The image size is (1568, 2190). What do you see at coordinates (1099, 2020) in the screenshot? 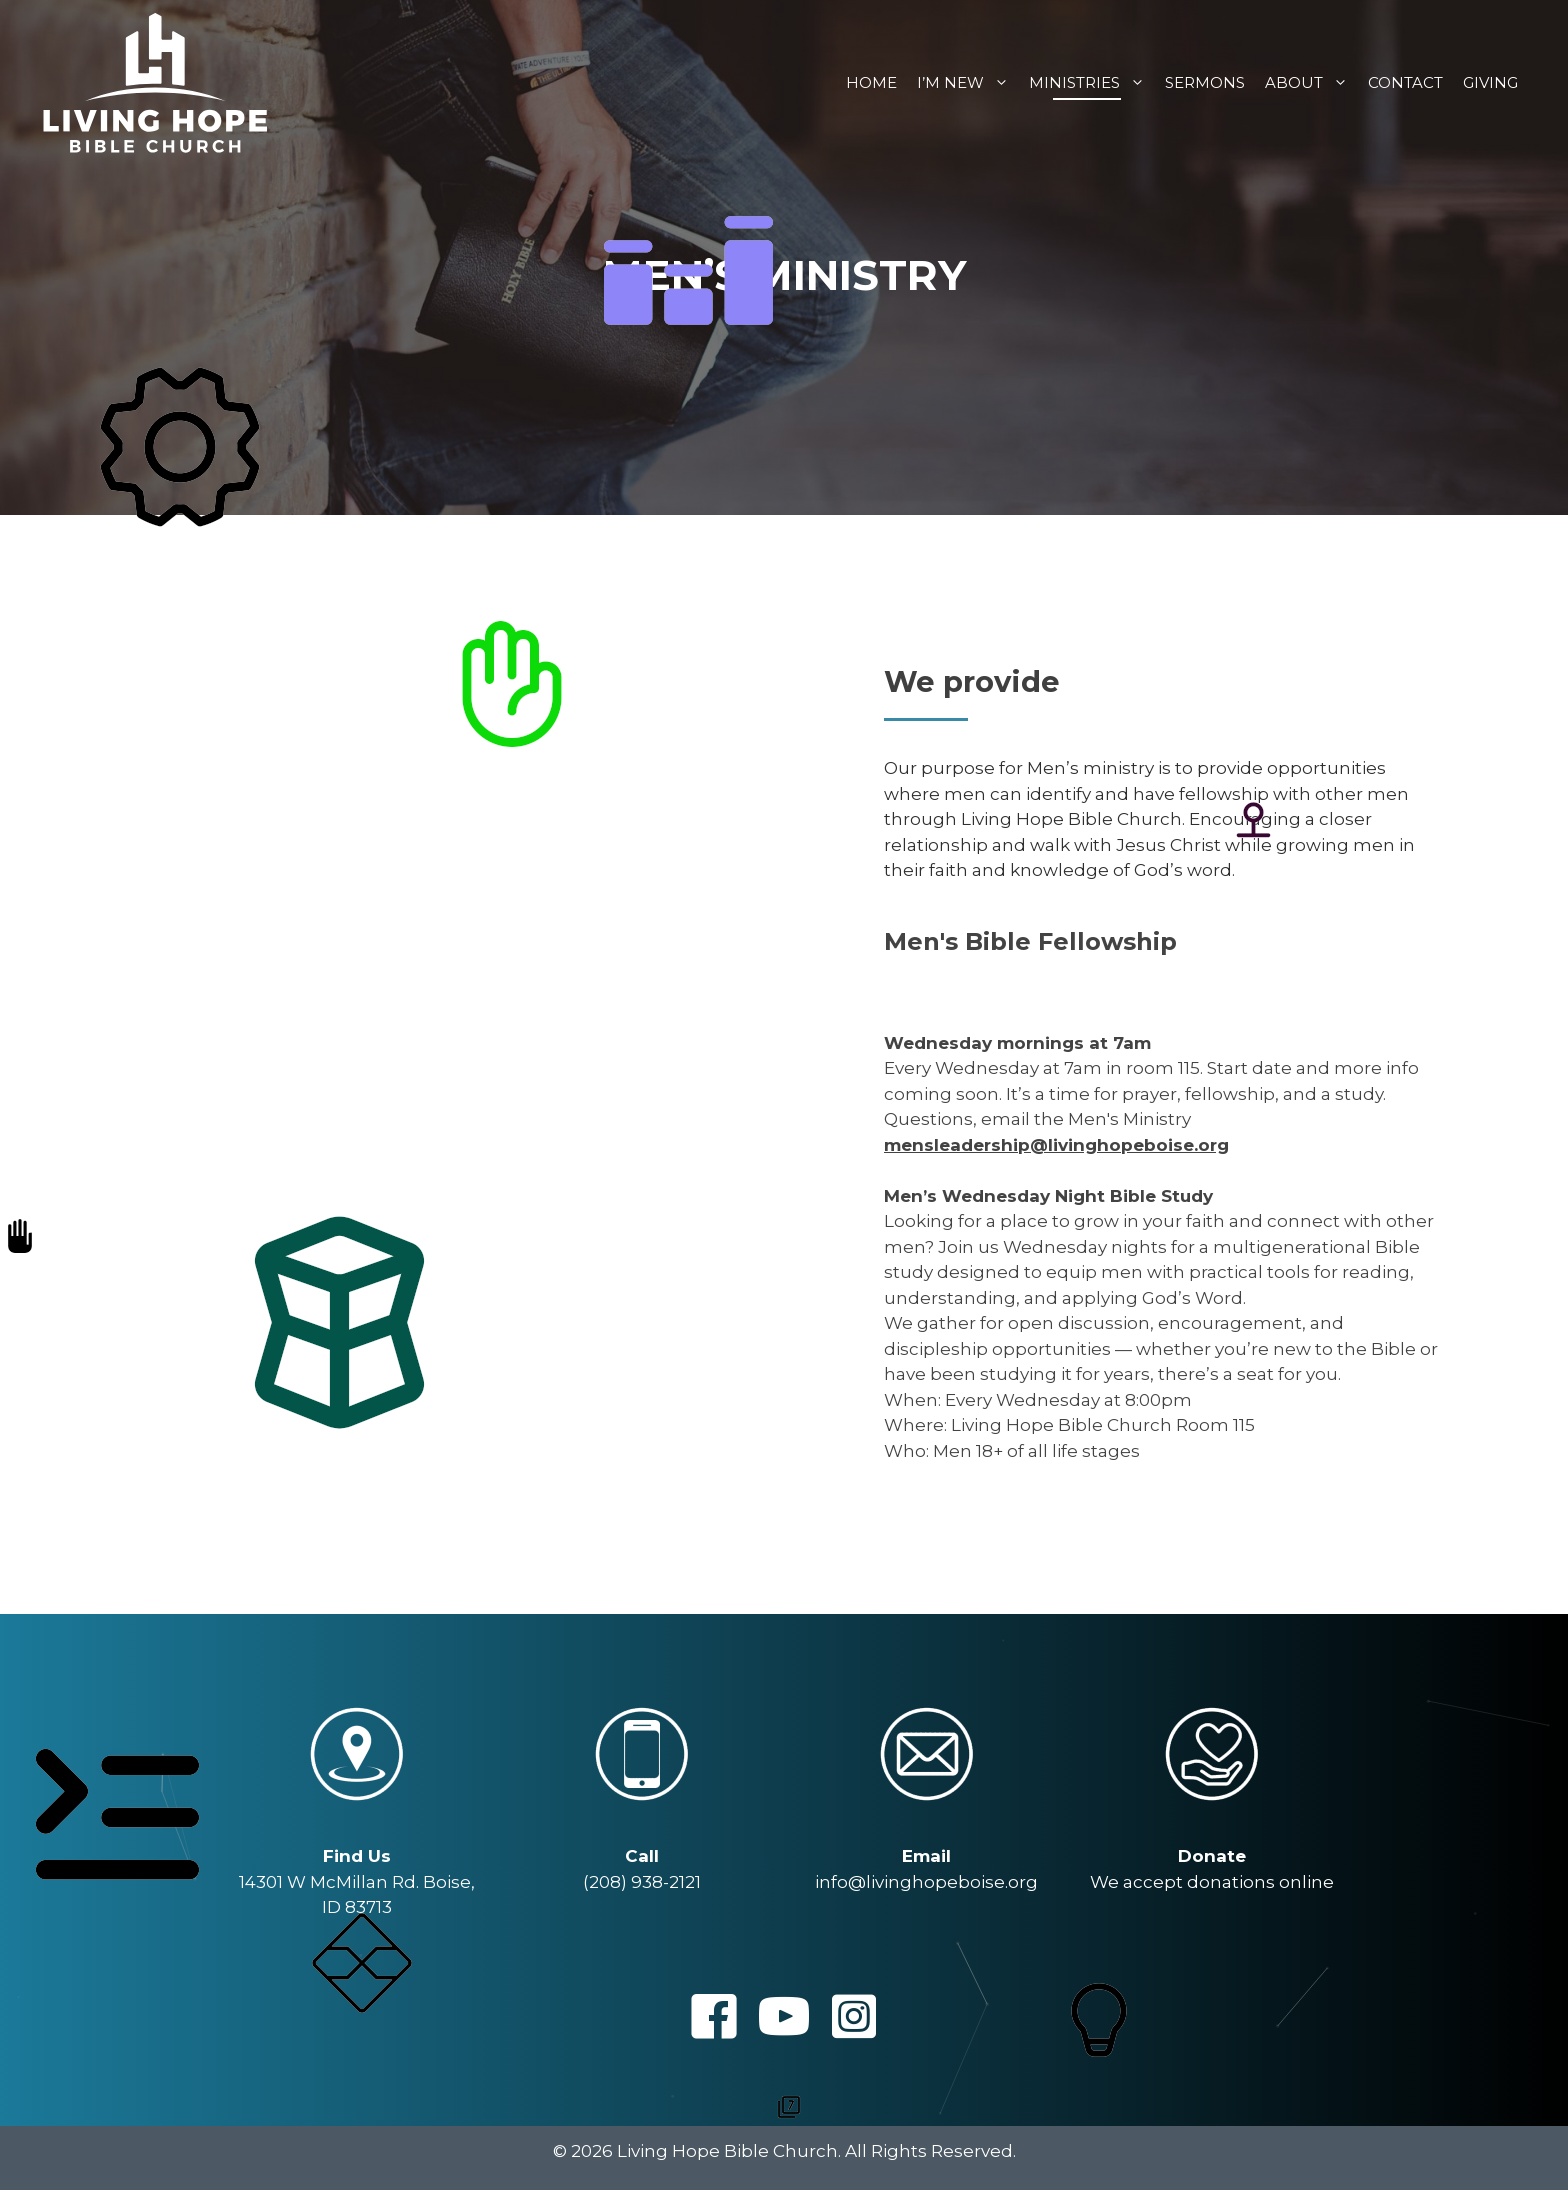
I see `access tips or suggestions` at bounding box center [1099, 2020].